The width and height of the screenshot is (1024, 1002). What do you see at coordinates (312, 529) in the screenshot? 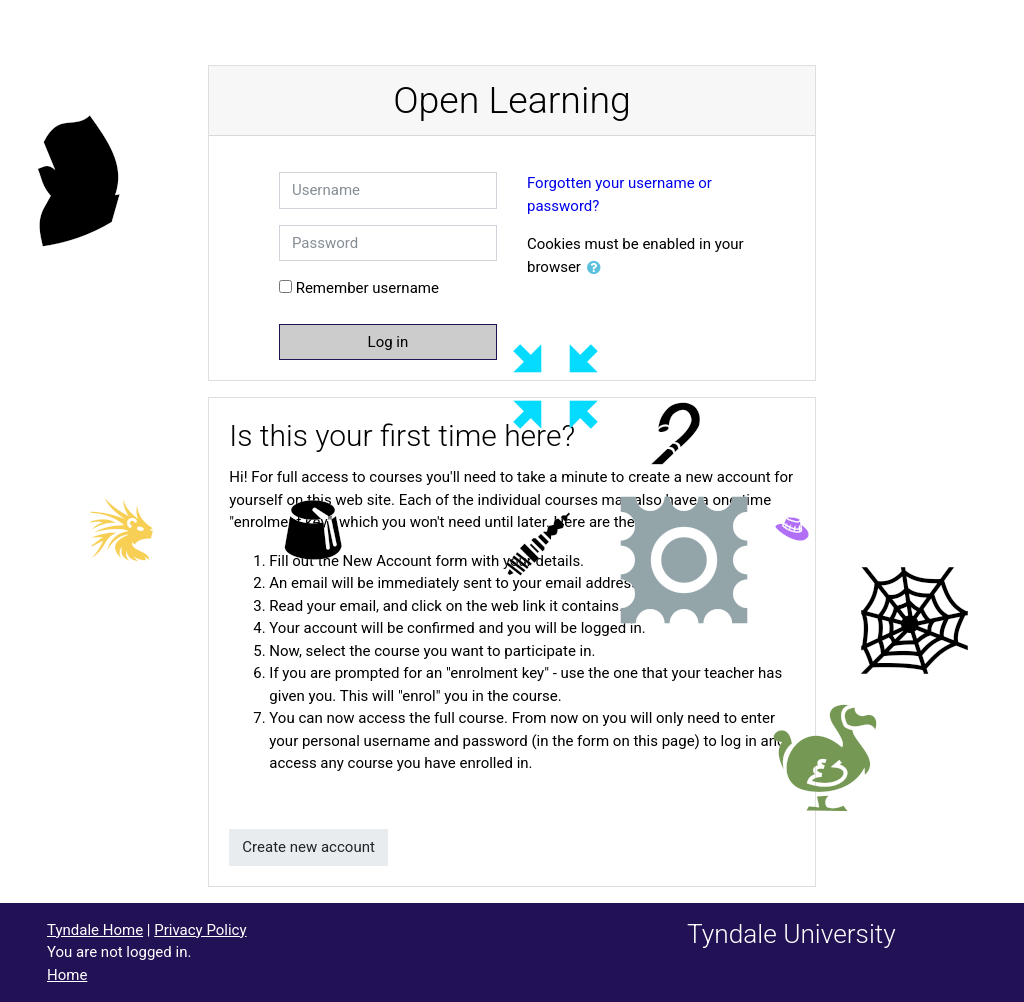
I see `select fez hat accessory for avatar` at bounding box center [312, 529].